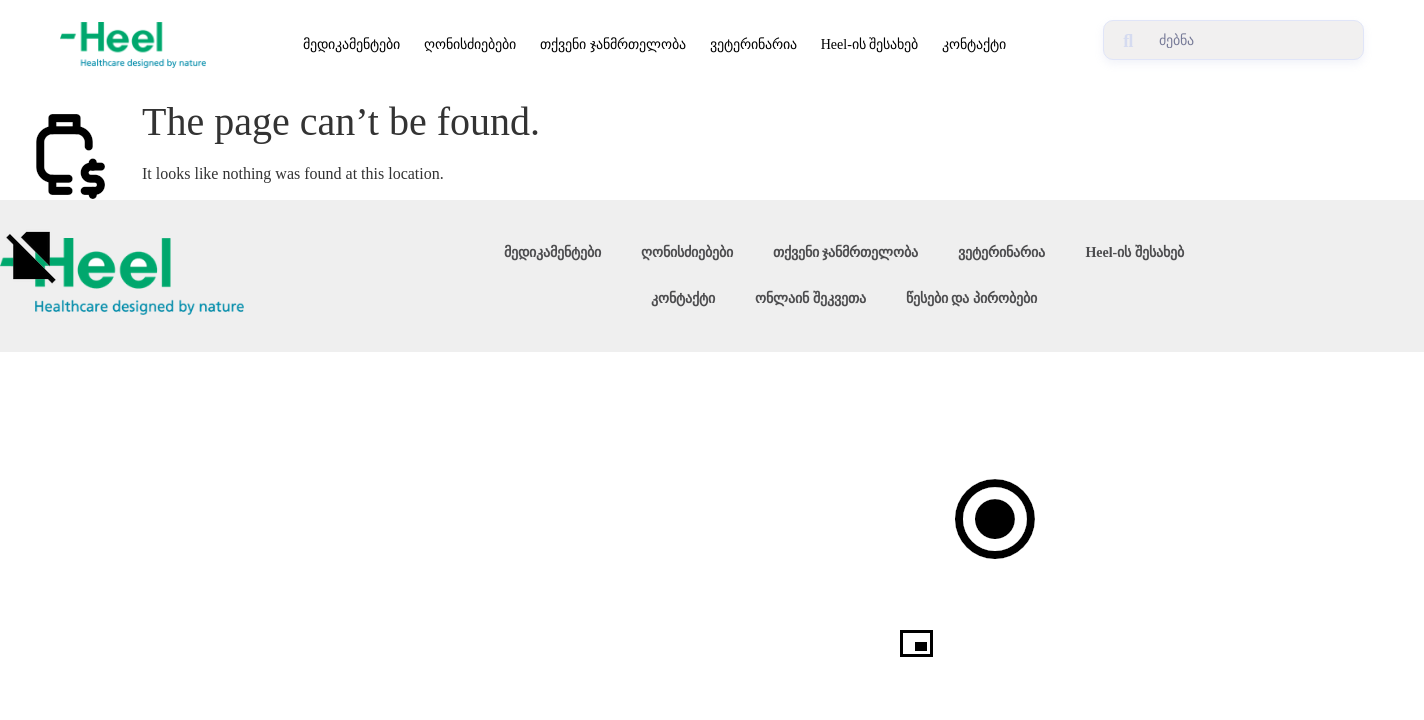 The height and width of the screenshot is (720, 1424). What do you see at coordinates (995, 519) in the screenshot?
I see `indicates a selected radio button option` at bounding box center [995, 519].